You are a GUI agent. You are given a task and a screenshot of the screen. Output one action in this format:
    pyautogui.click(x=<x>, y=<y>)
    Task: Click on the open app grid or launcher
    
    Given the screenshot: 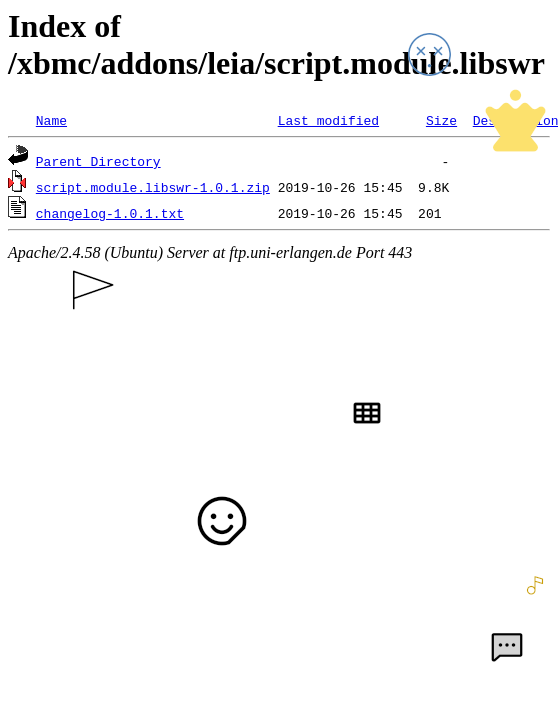 What is the action you would take?
    pyautogui.click(x=367, y=413)
    